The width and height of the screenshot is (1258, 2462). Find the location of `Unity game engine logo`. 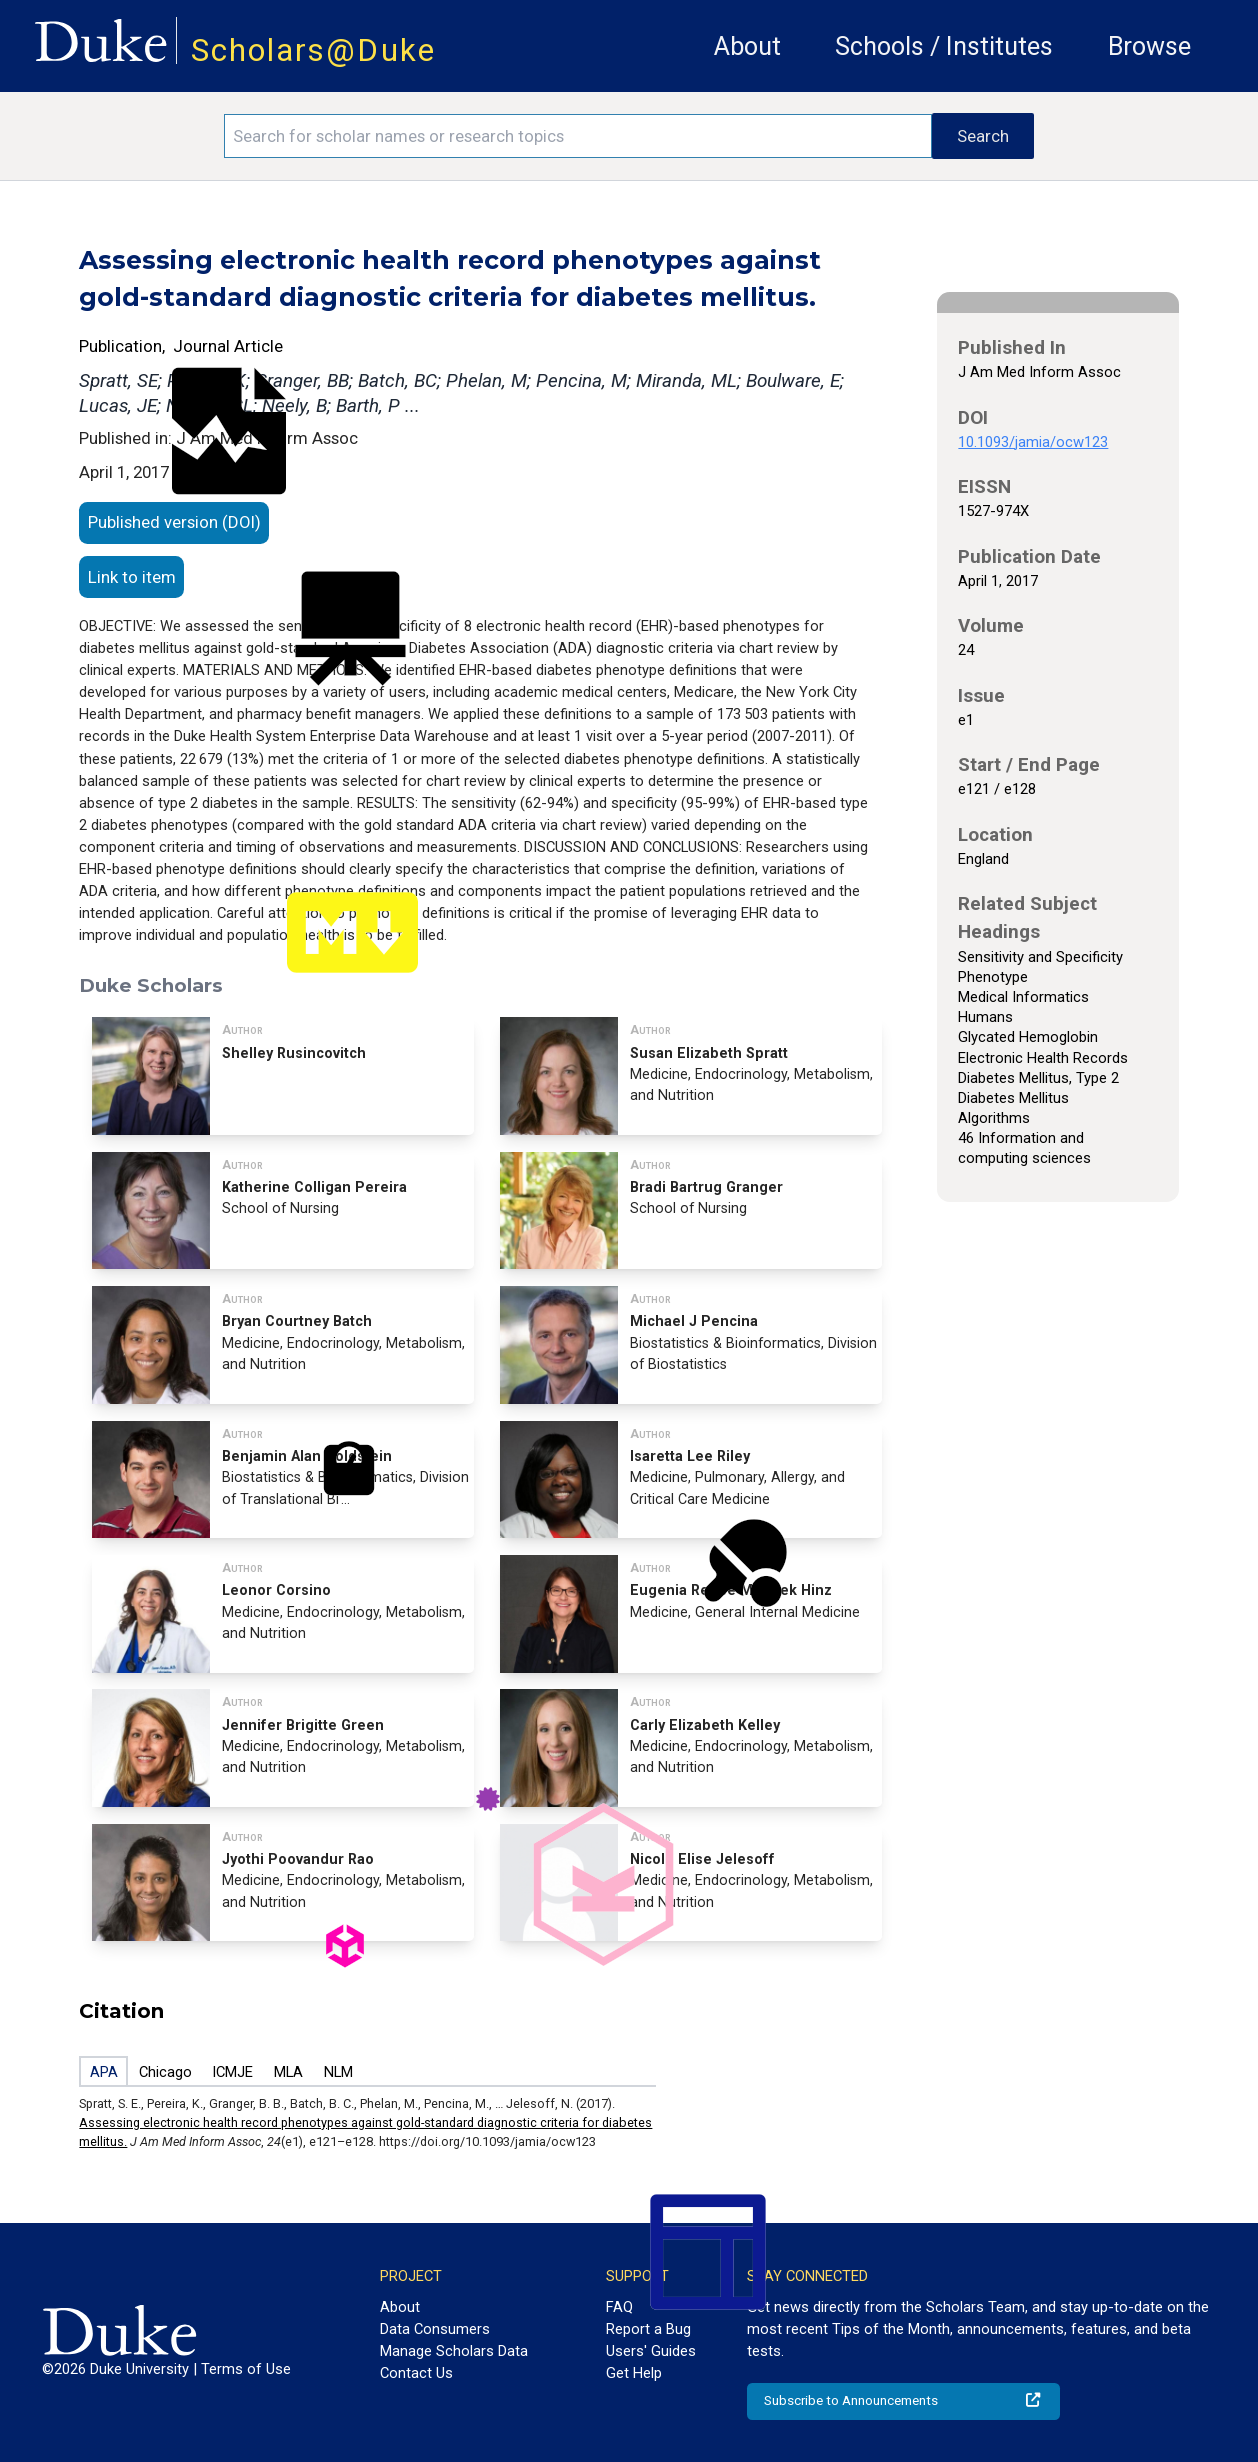

Unity game engine logo is located at coordinates (345, 1946).